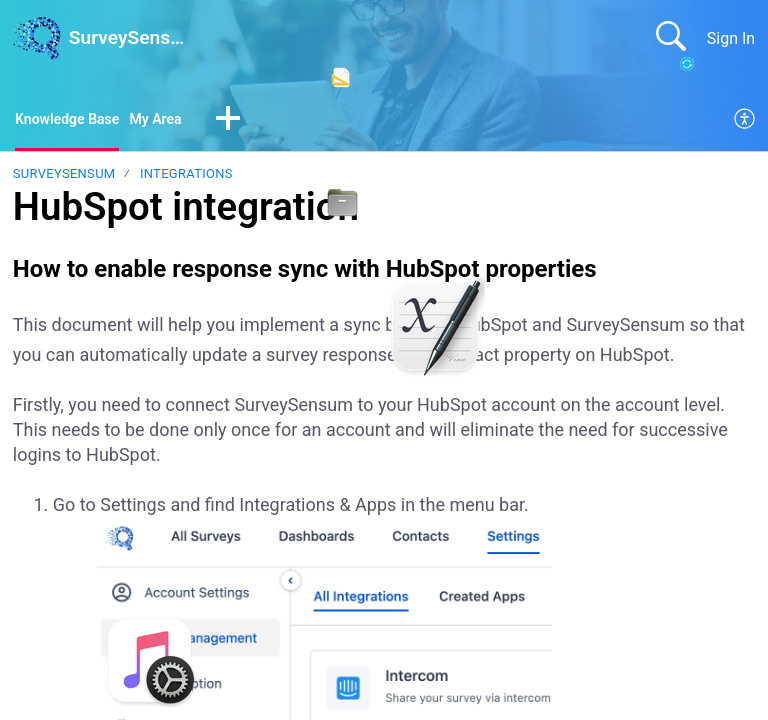 The image size is (768, 720). What do you see at coordinates (435, 327) in the screenshot?
I see `open xournal note-taking app` at bounding box center [435, 327].